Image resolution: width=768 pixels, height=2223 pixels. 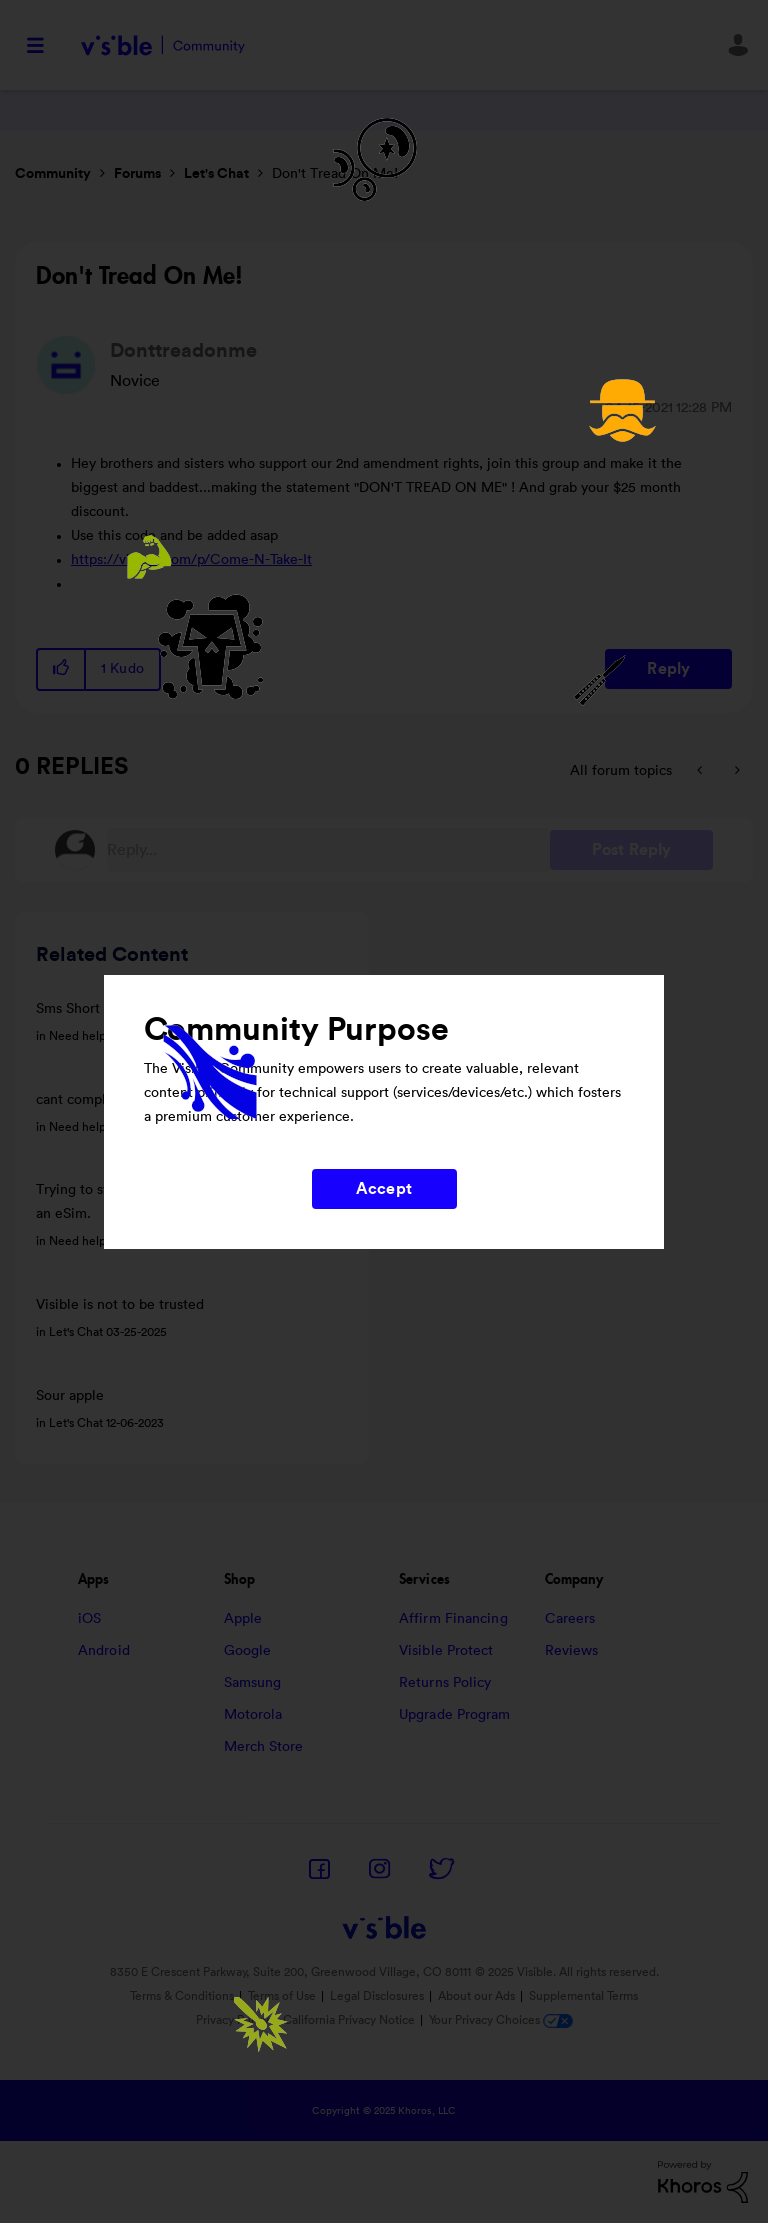 I want to click on select butterfly knife weapon in game inventory, so click(x=599, y=680).